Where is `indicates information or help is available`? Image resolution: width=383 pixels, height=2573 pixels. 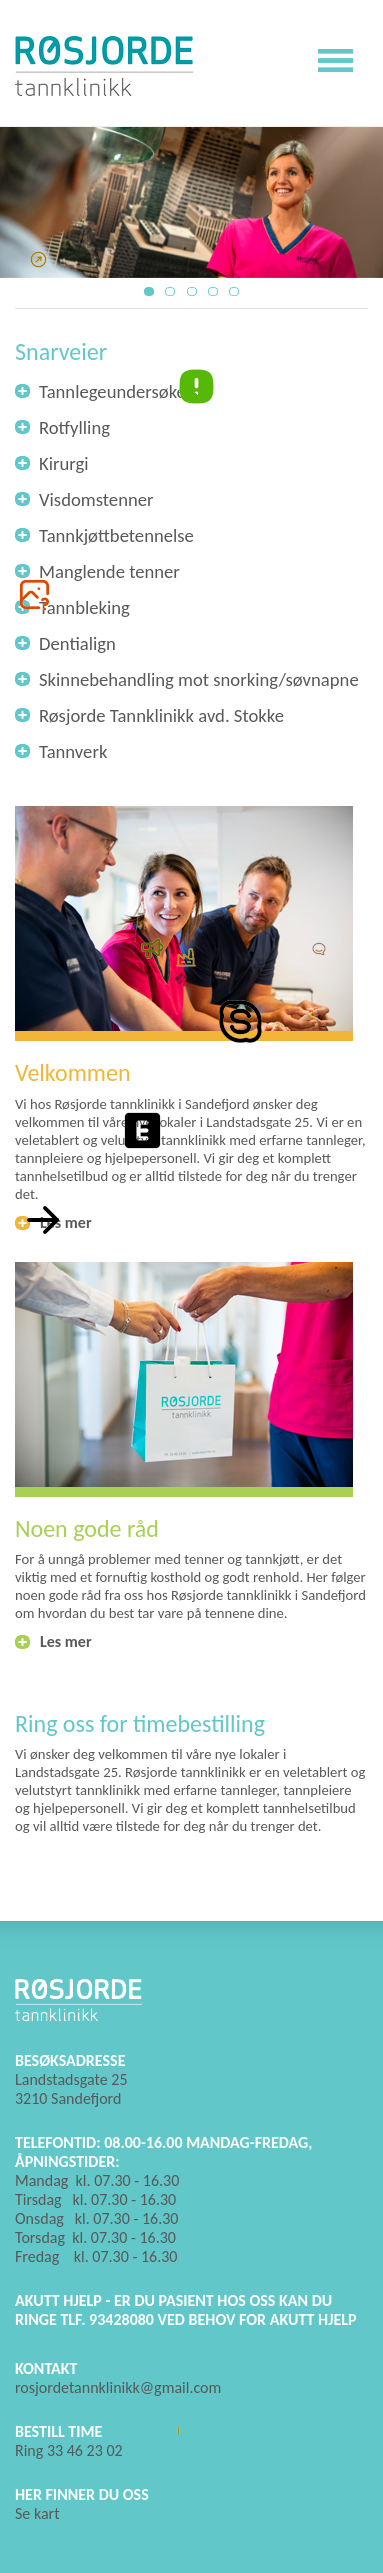
indicates information or help is available is located at coordinates (178, 2430).